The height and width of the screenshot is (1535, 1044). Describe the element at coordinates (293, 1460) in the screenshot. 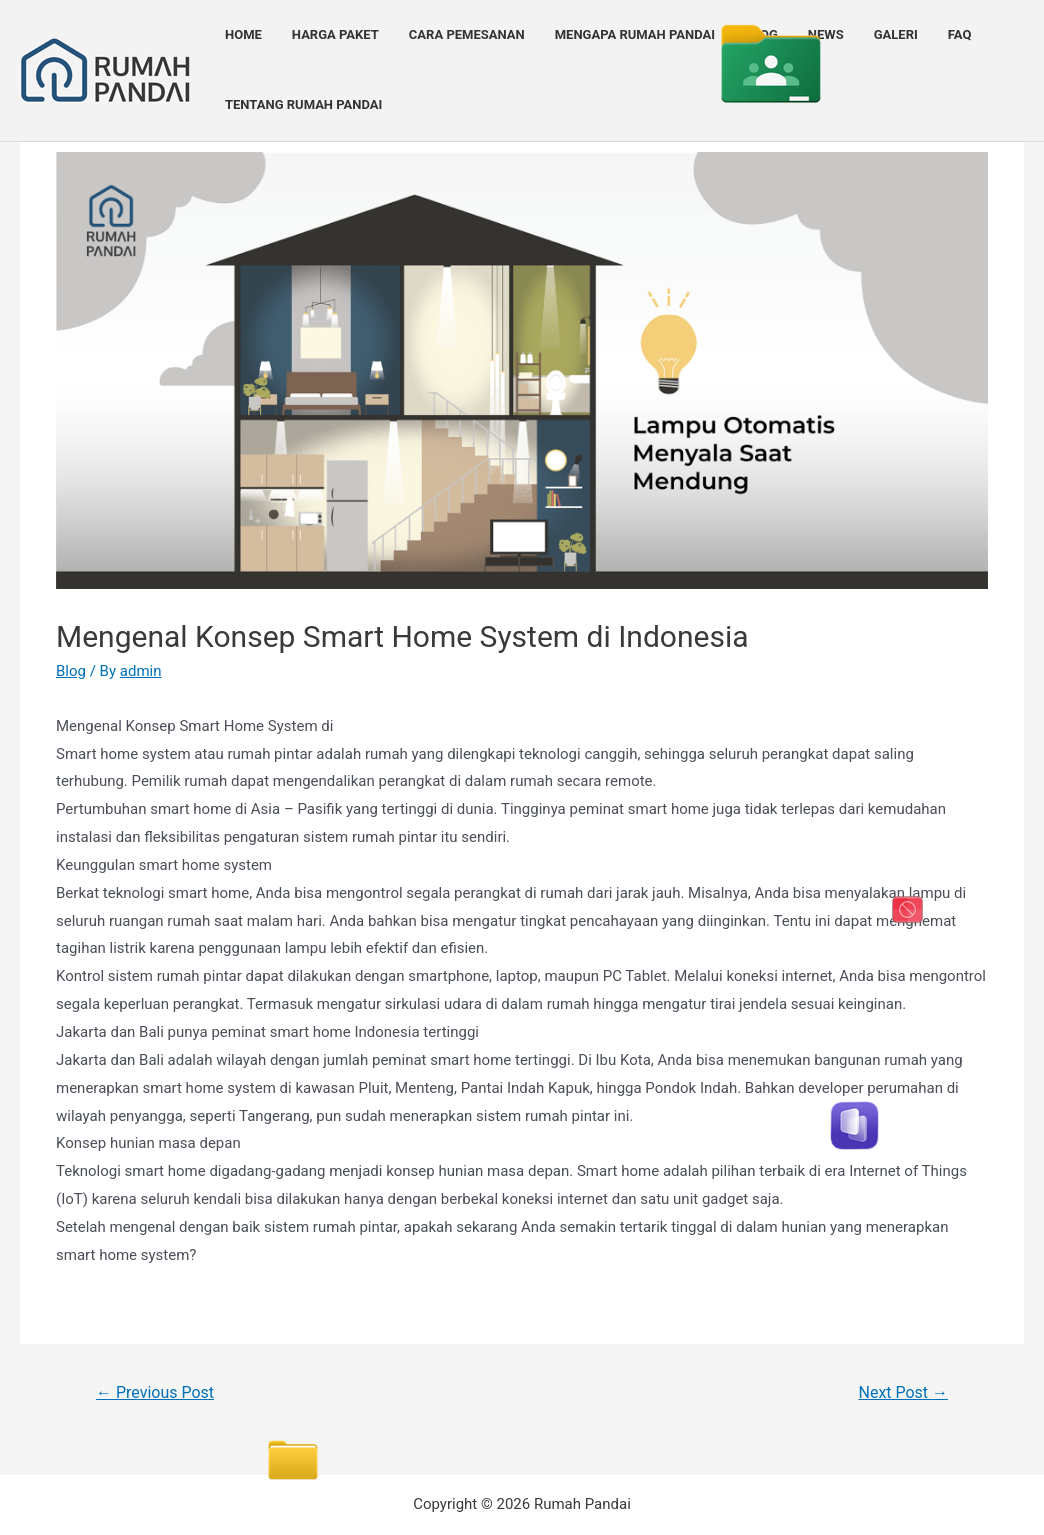

I see `open folder to view files` at that location.